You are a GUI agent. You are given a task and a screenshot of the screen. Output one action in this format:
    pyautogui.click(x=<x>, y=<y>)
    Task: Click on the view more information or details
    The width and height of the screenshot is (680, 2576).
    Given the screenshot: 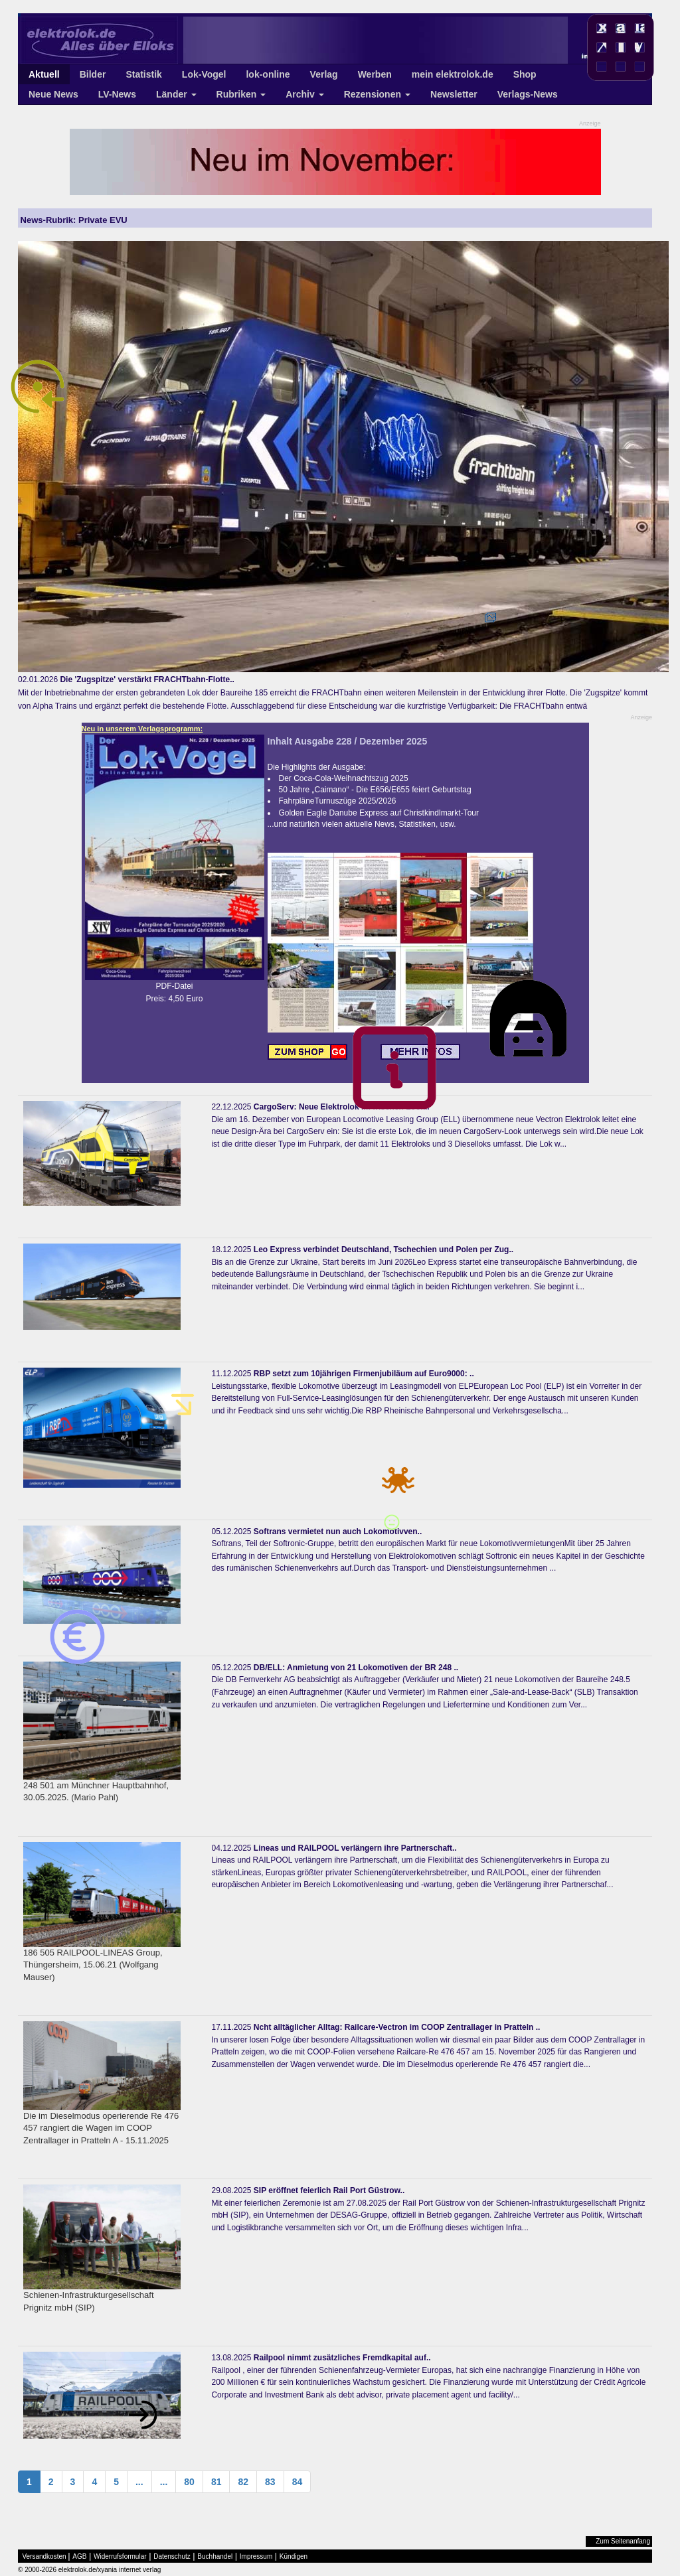 What is the action you would take?
    pyautogui.click(x=394, y=1068)
    